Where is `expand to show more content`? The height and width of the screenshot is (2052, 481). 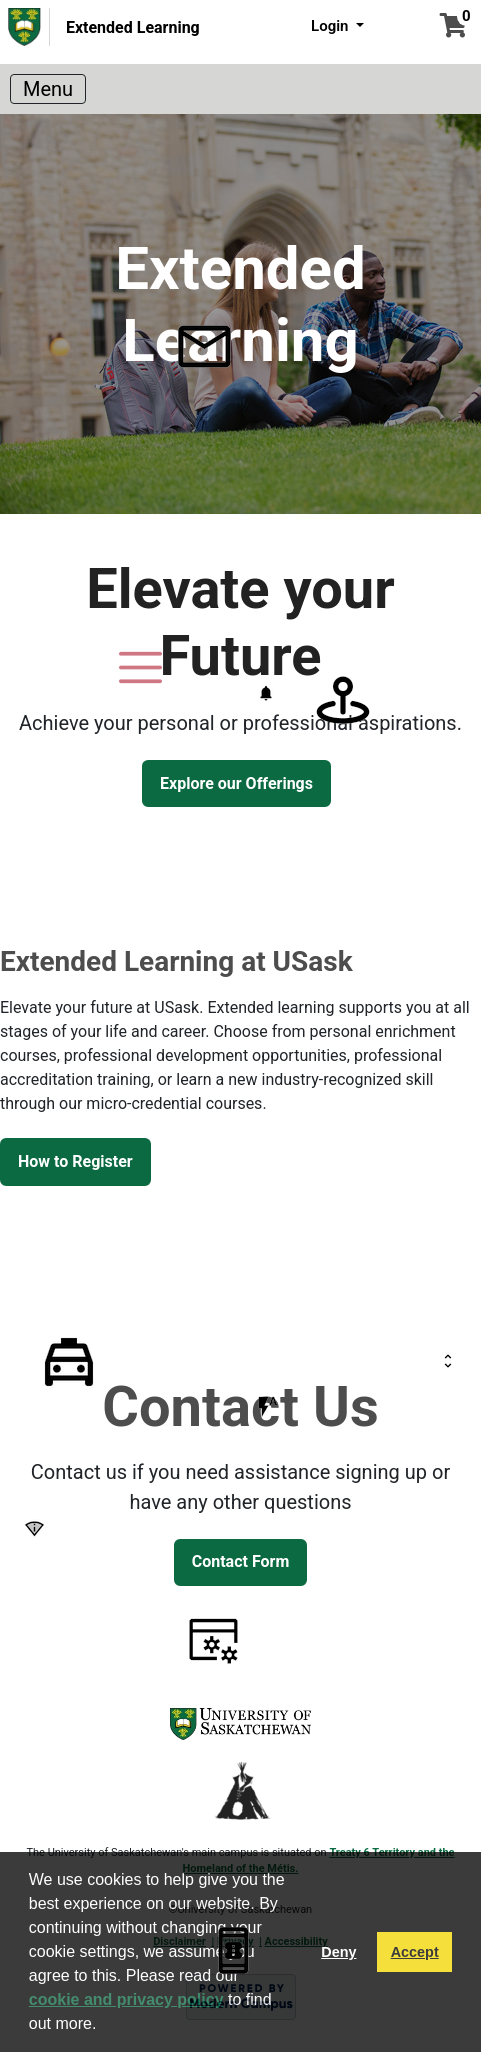 expand to show more content is located at coordinates (448, 1361).